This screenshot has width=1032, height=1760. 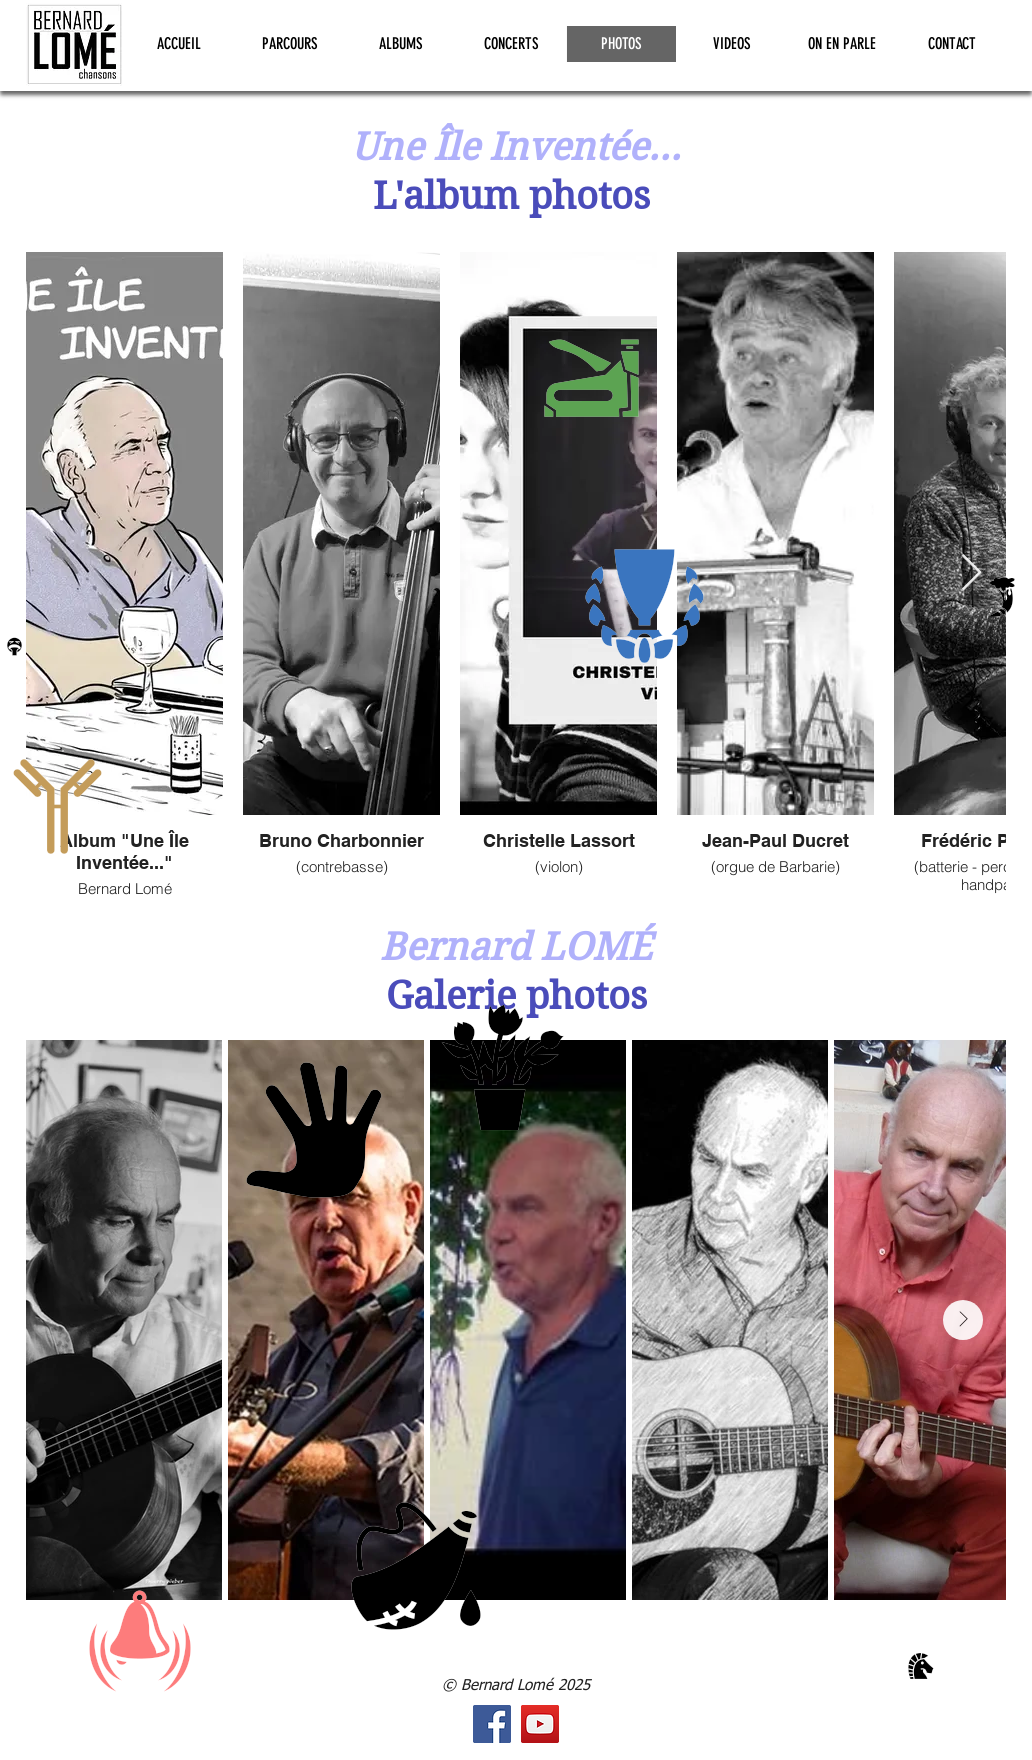 I want to click on view achievements or awards, so click(x=644, y=603).